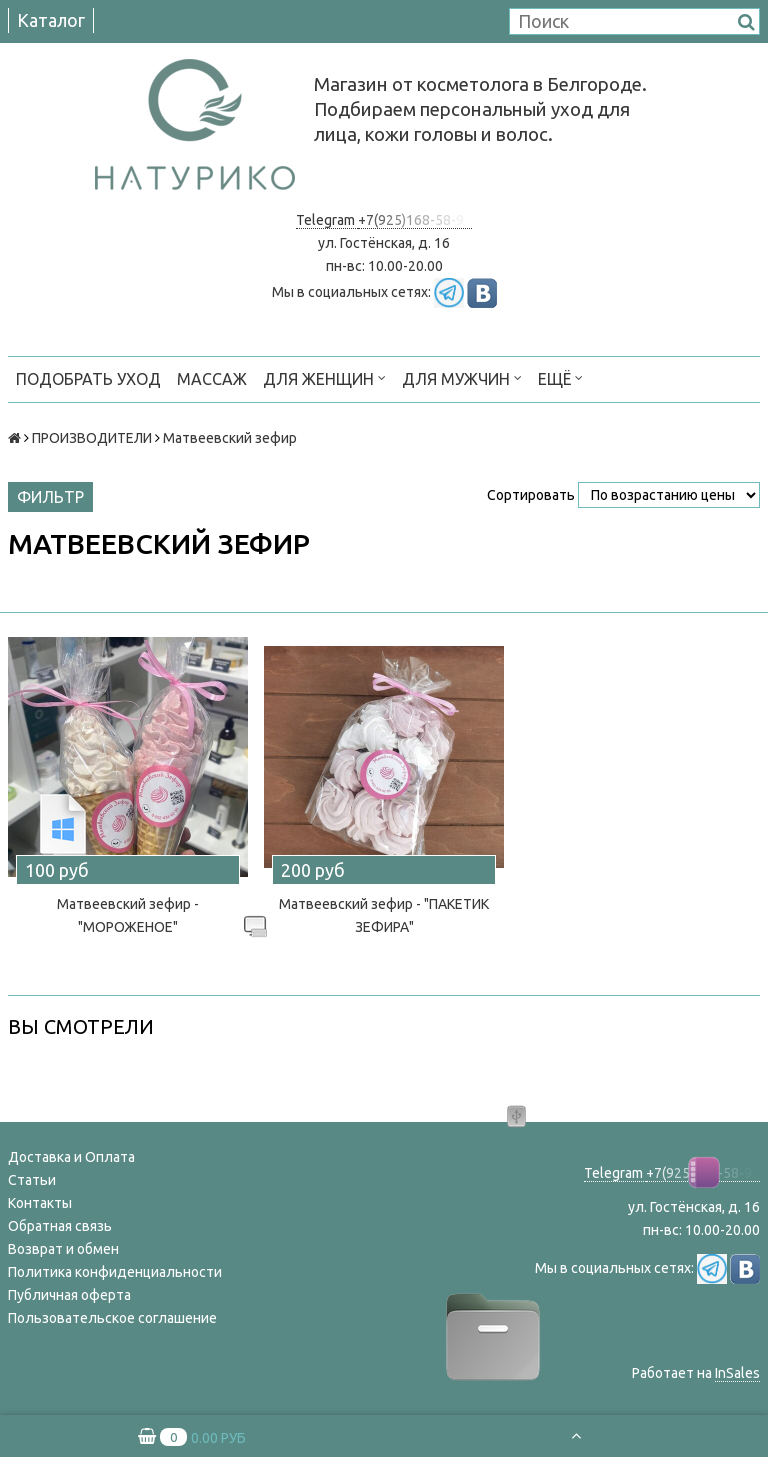 Image resolution: width=768 pixels, height=1457 pixels. I want to click on a windows executable or application file, so click(63, 825).